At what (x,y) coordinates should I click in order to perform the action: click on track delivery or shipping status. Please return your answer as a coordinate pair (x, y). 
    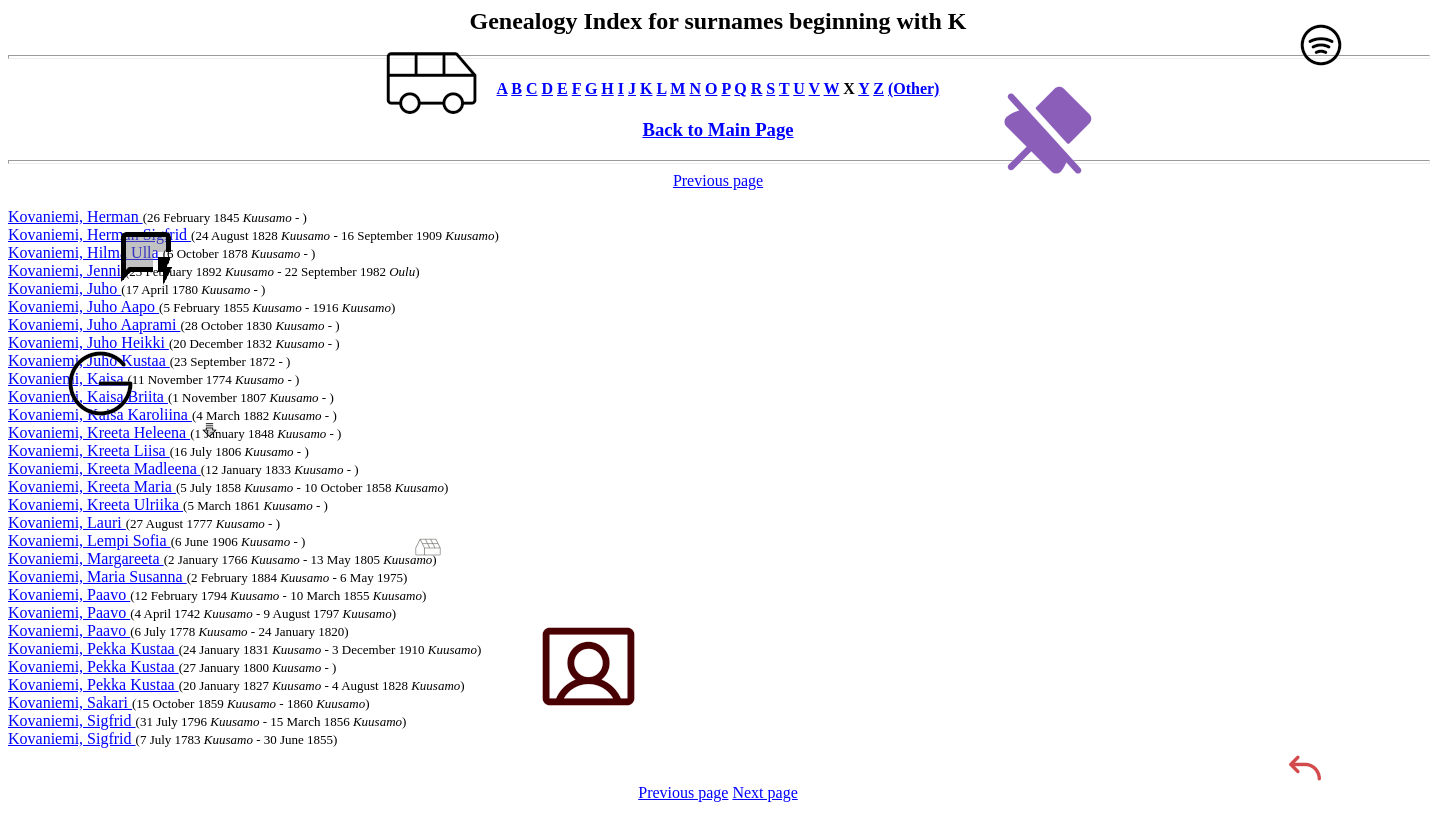
    Looking at the image, I should click on (428, 81).